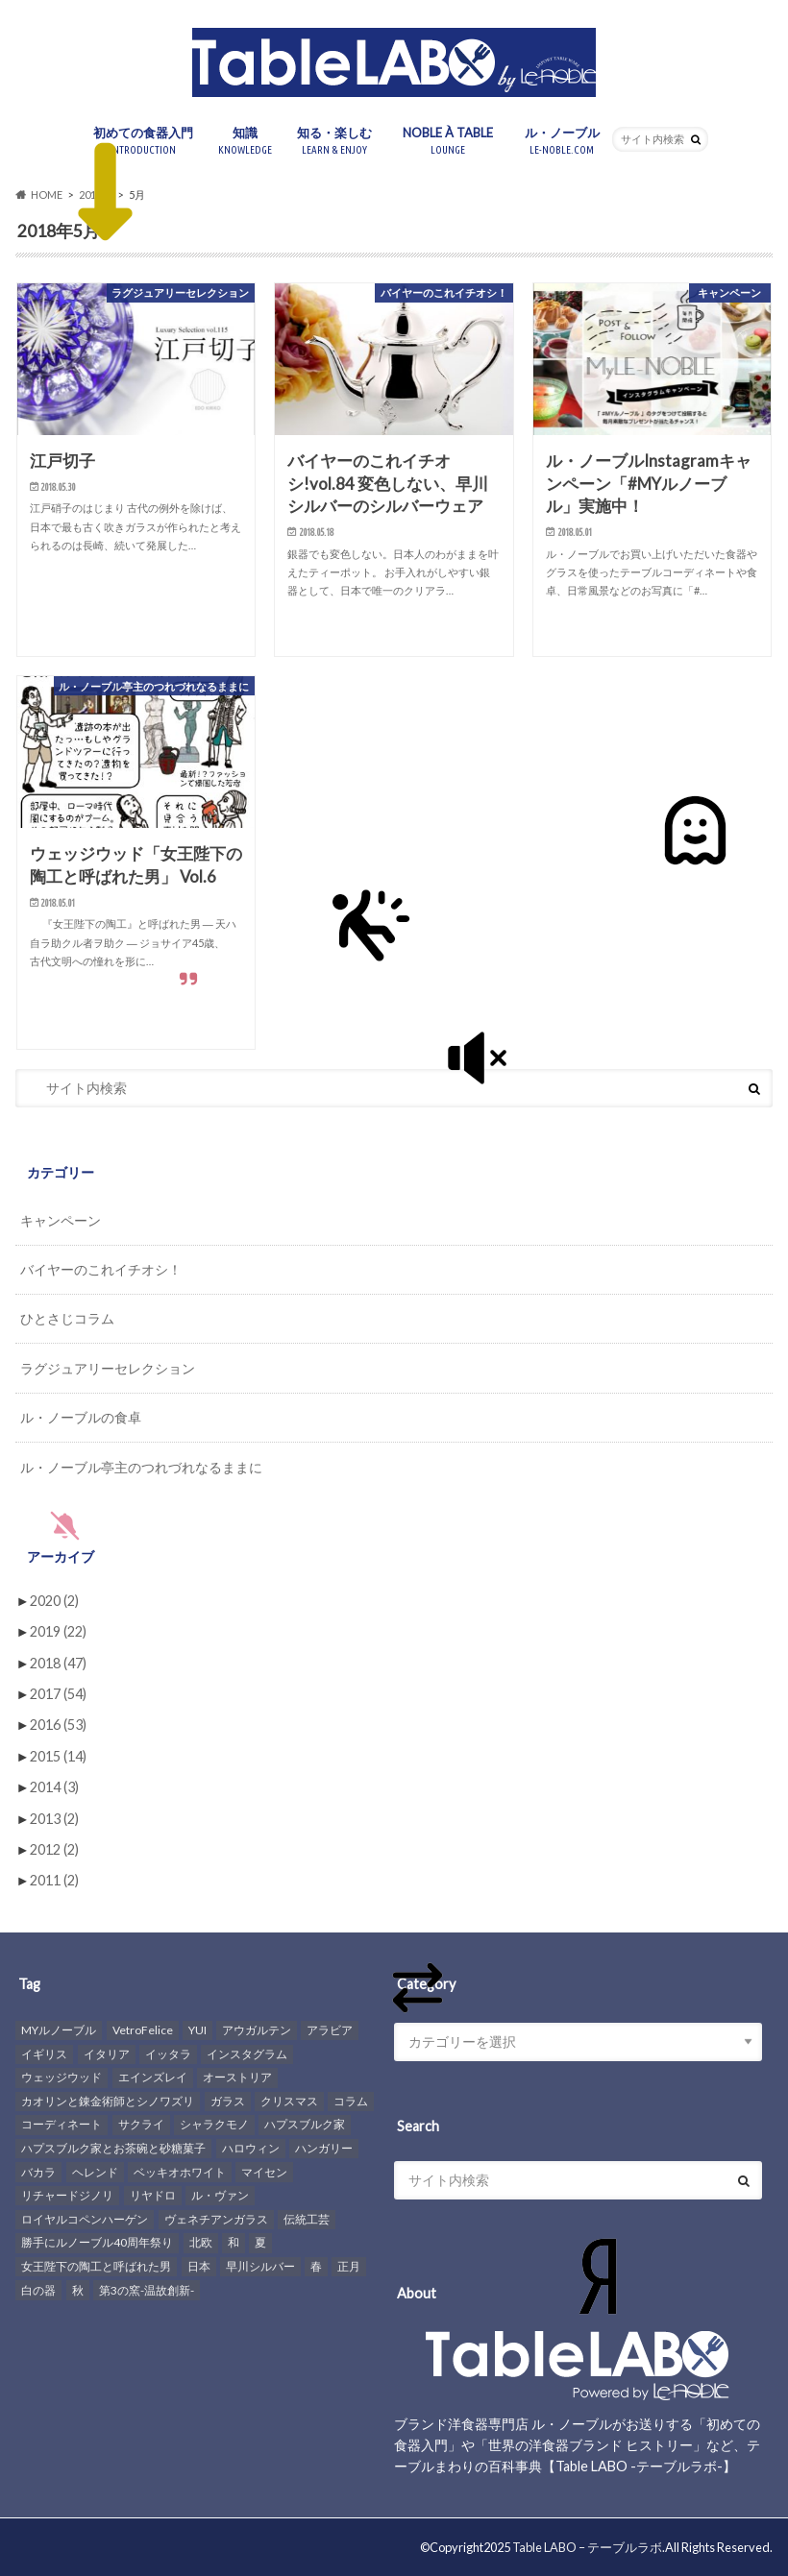 The image size is (788, 2576). I want to click on indicates a slip, trip, or fall hazard warning, so click(370, 925).